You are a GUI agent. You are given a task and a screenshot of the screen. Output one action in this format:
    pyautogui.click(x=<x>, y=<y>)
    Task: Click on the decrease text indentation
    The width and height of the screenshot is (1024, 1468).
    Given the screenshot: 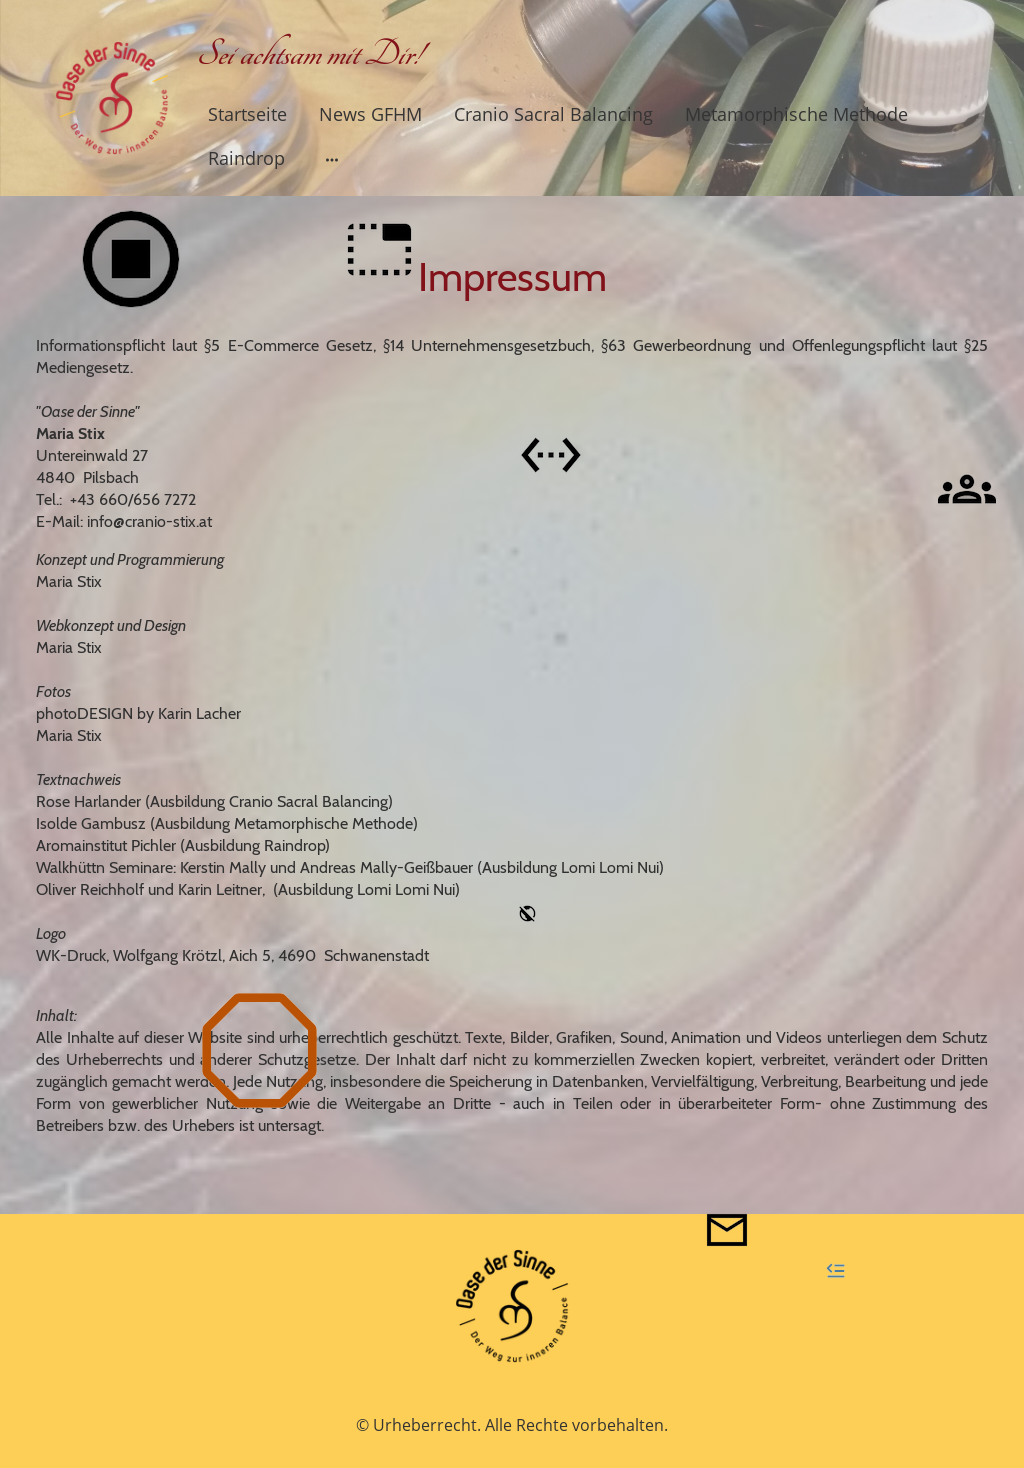 What is the action you would take?
    pyautogui.click(x=836, y=1271)
    